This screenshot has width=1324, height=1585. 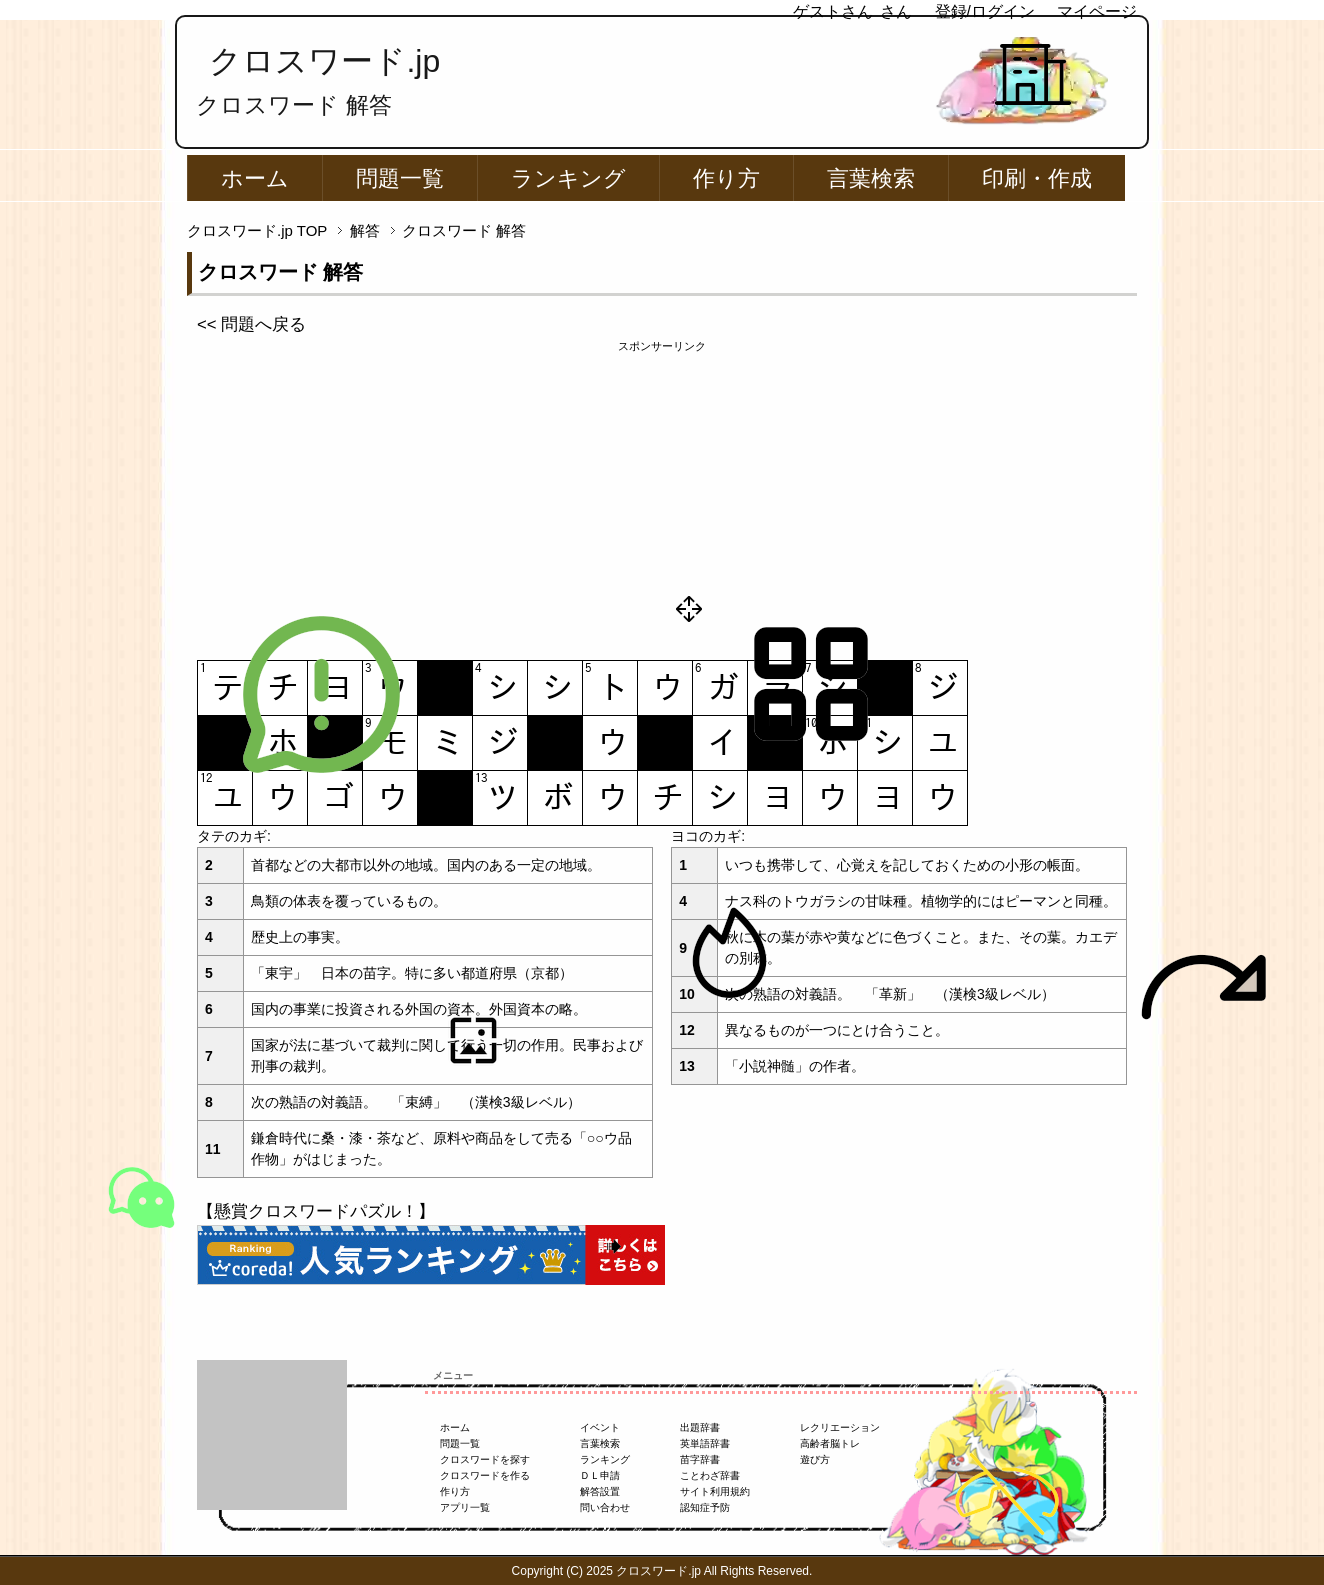 What do you see at coordinates (473, 1040) in the screenshot?
I see `change wallpaper or background image` at bounding box center [473, 1040].